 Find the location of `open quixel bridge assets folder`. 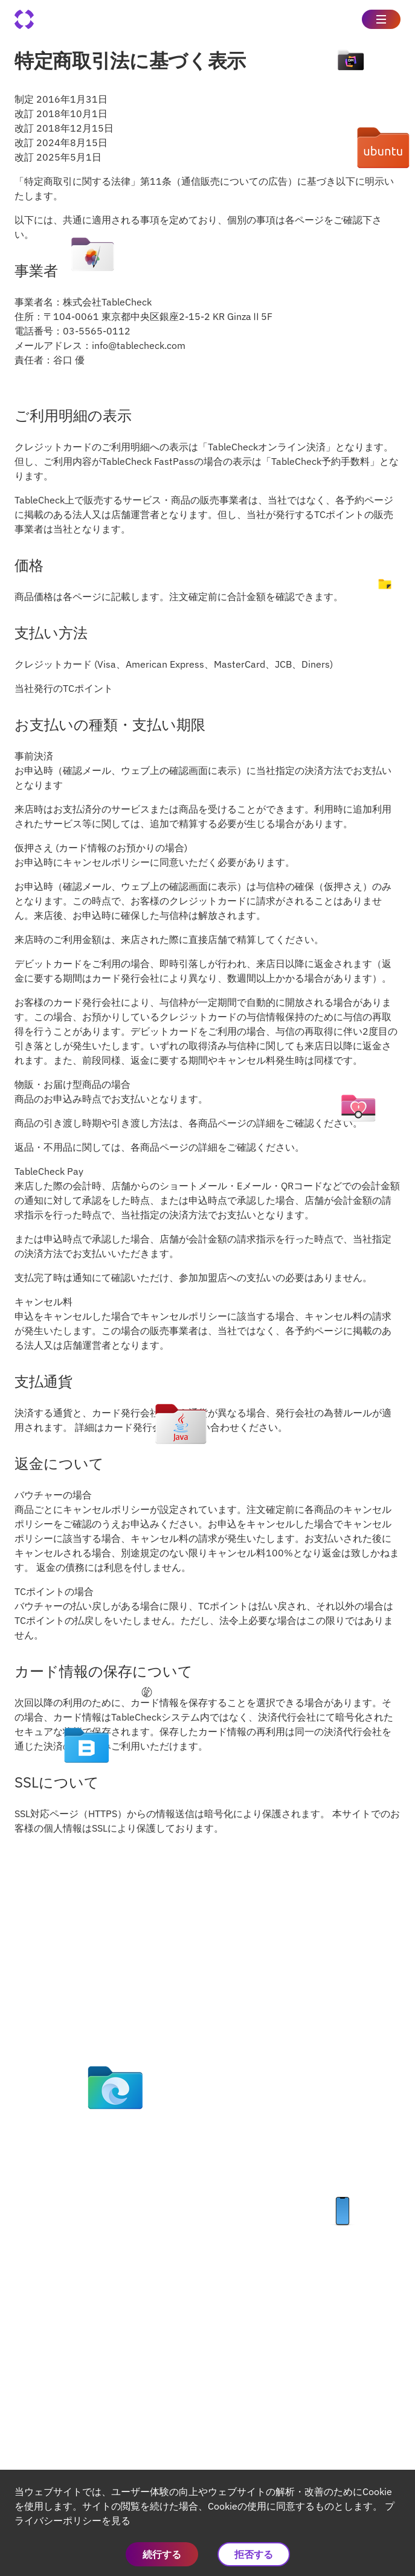

open quixel bridge assets folder is located at coordinates (86, 1747).